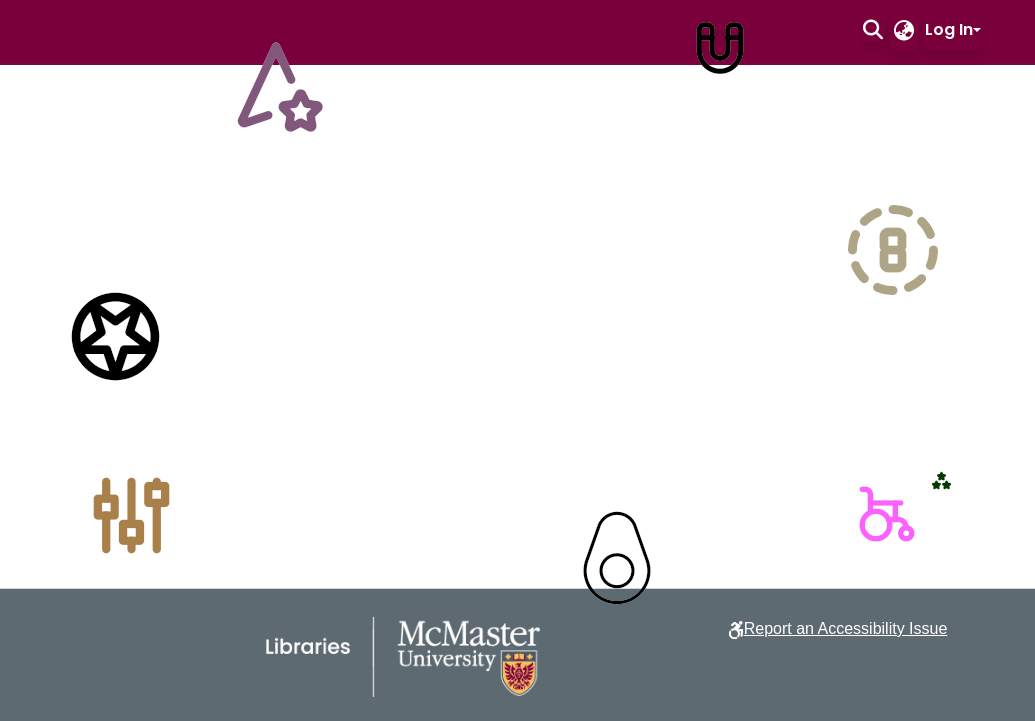  What do you see at coordinates (720, 48) in the screenshot?
I see `attract or pull related items together` at bounding box center [720, 48].